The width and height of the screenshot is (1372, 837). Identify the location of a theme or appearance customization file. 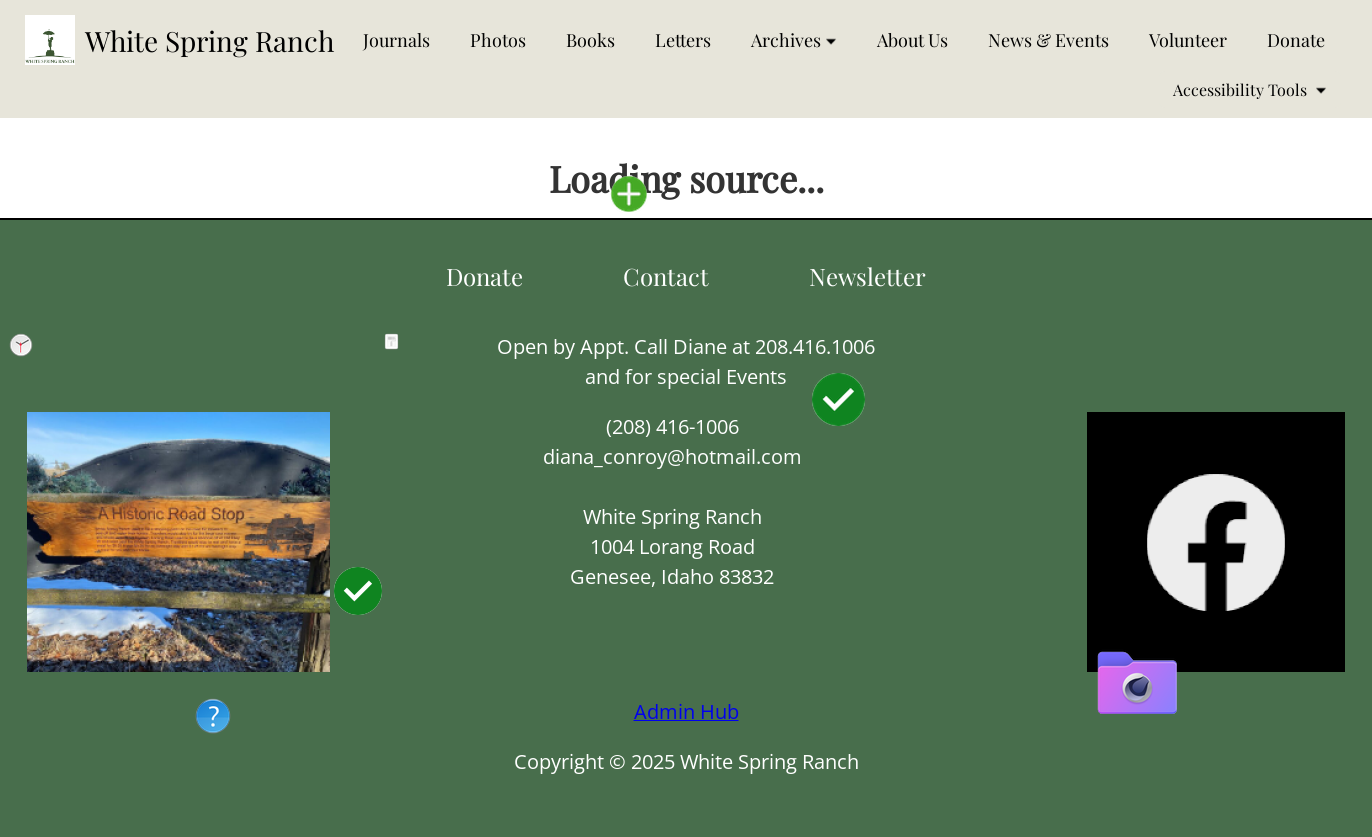
(391, 341).